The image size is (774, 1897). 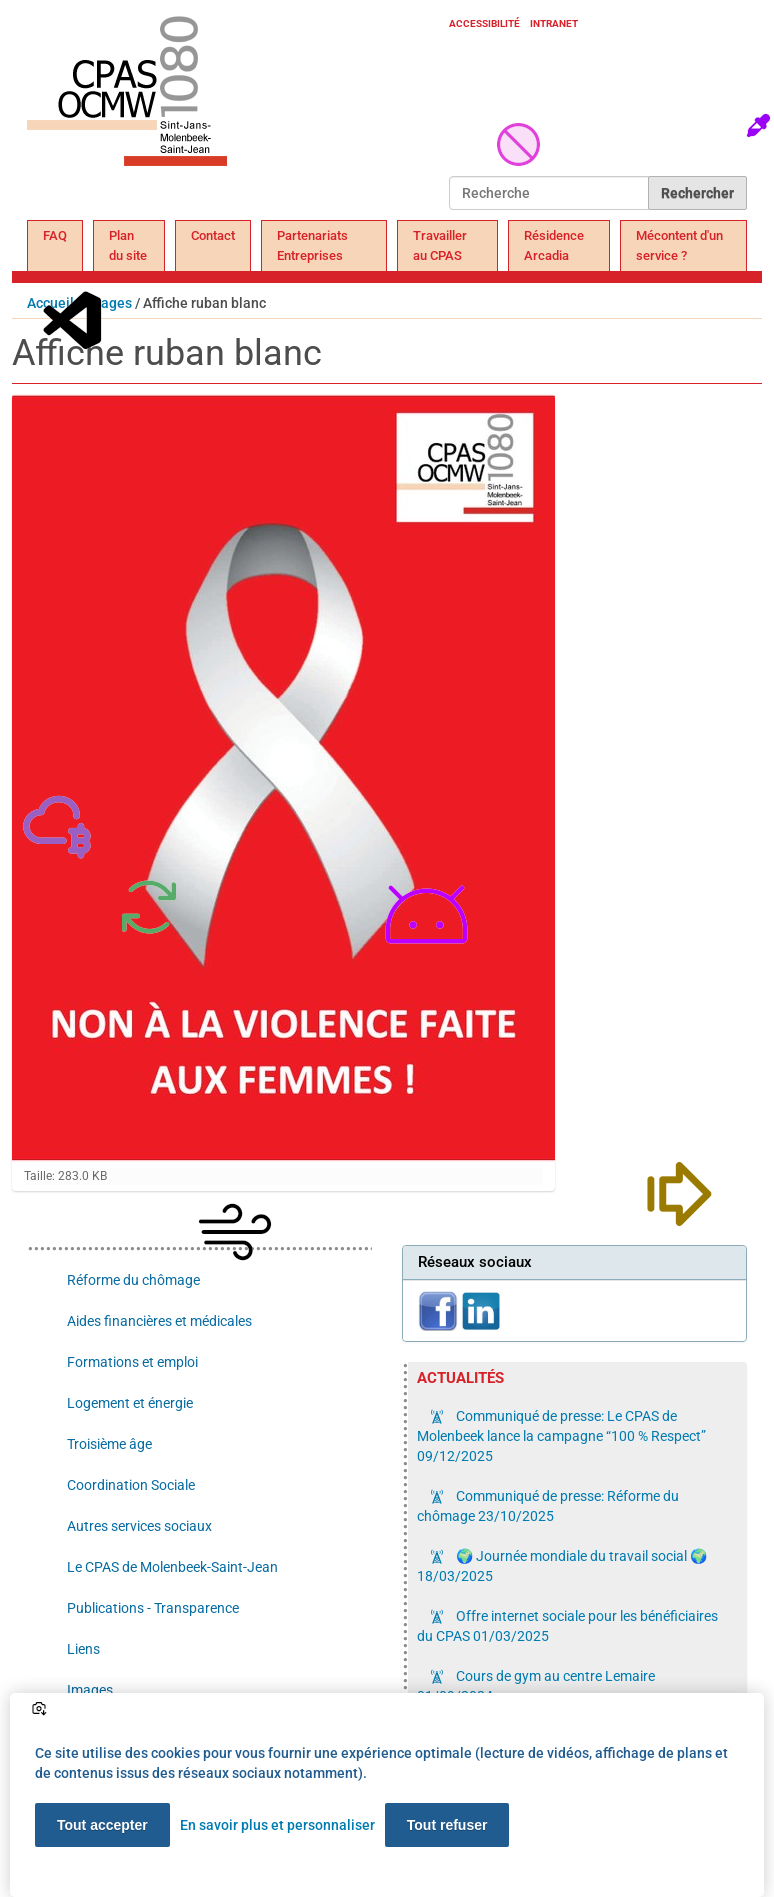 I want to click on indicates current wind conditions, so click(x=235, y=1232).